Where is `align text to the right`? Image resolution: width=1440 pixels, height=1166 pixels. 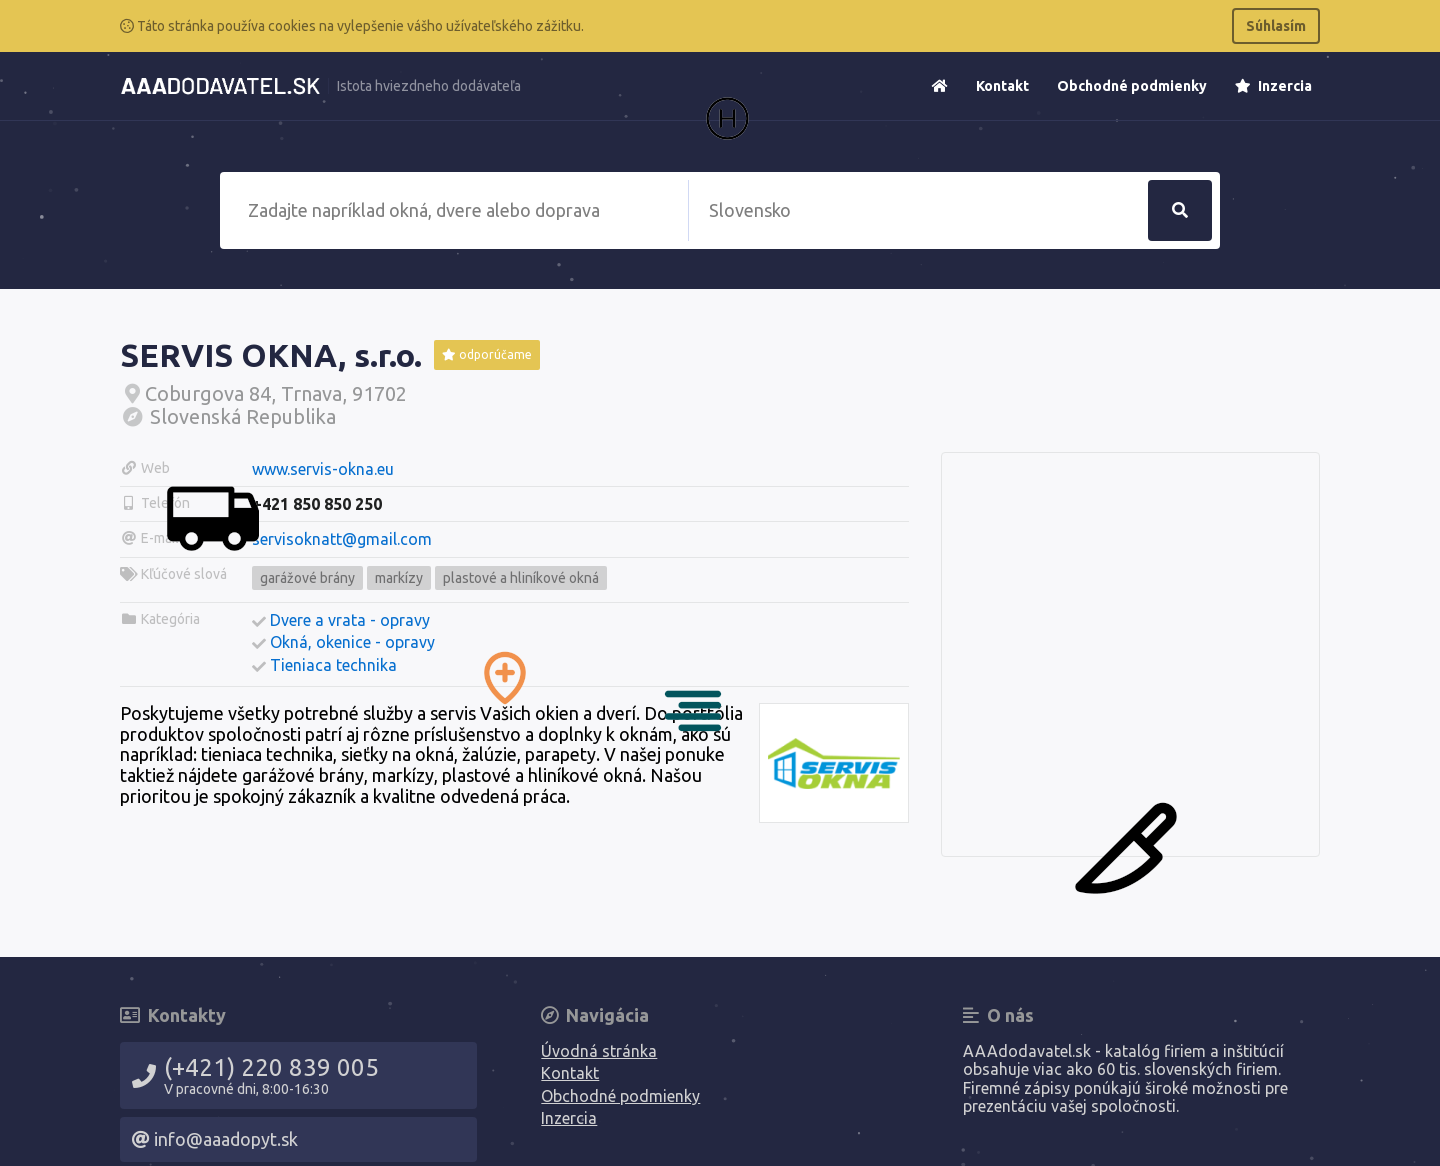
align text to the right is located at coordinates (693, 712).